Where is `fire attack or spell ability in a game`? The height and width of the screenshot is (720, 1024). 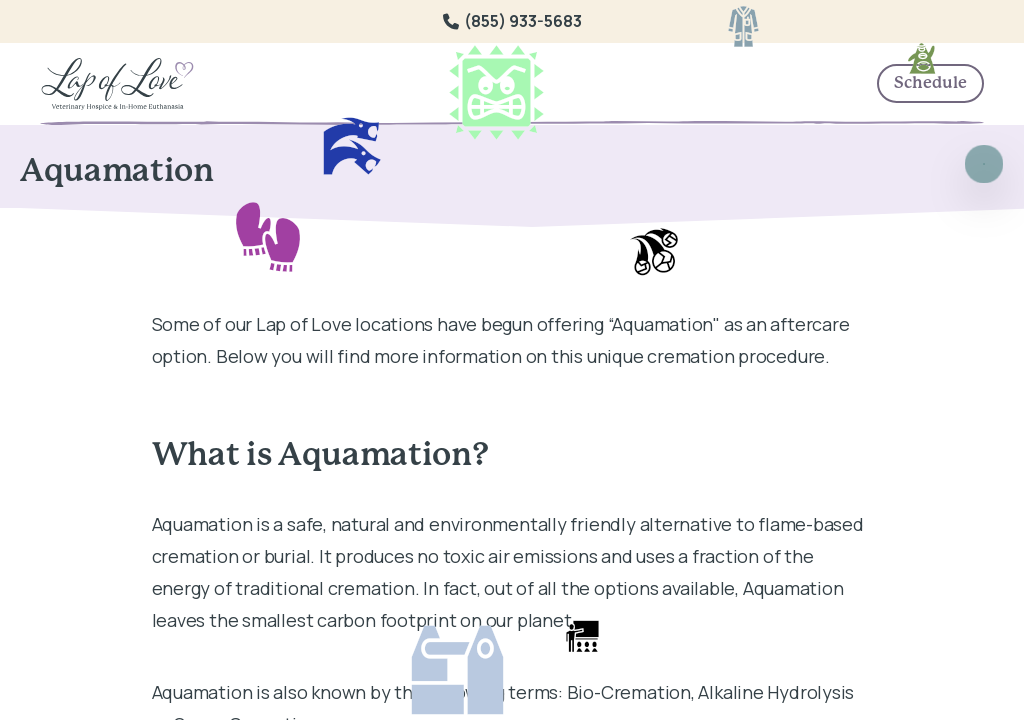
fire attack or spell ability in a game is located at coordinates (653, 251).